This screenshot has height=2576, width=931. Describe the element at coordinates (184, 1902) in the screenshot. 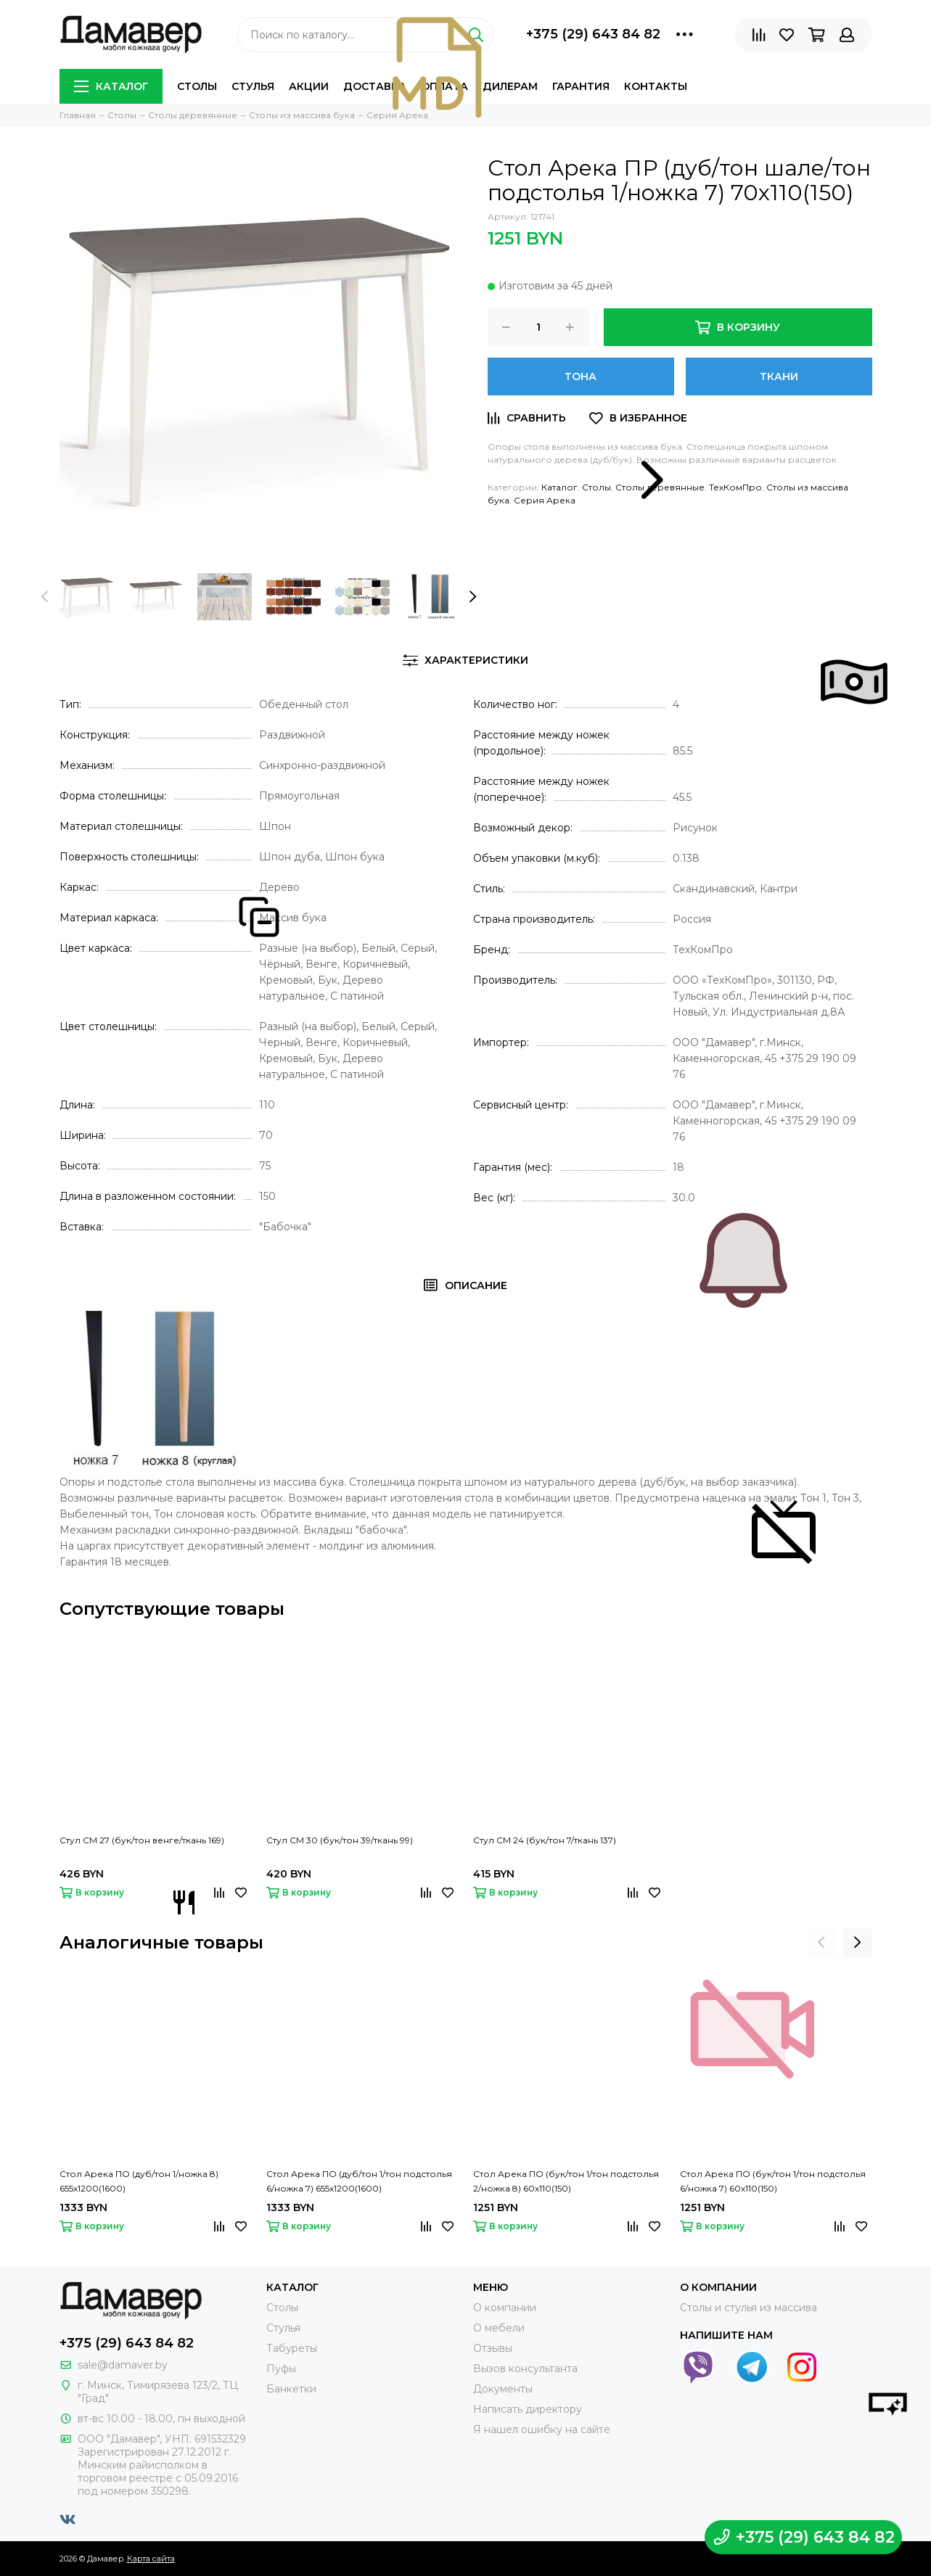

I see `find nearby restaurants` at that location.